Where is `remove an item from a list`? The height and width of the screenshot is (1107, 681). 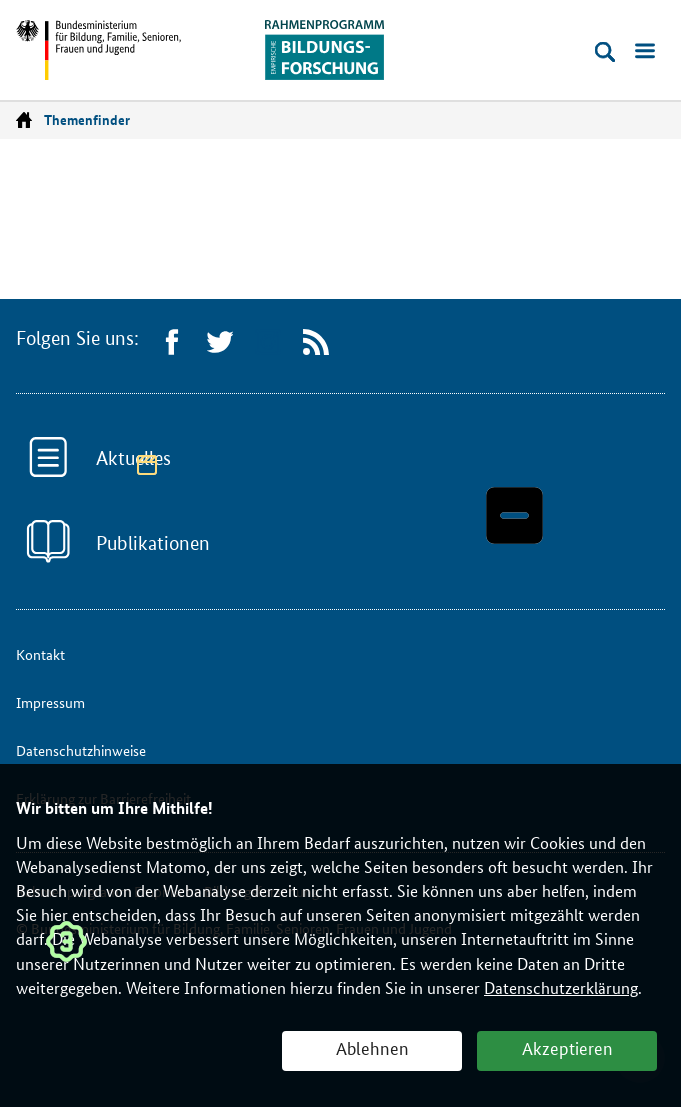 remove an item from a list is located at coordinates (514, 515).